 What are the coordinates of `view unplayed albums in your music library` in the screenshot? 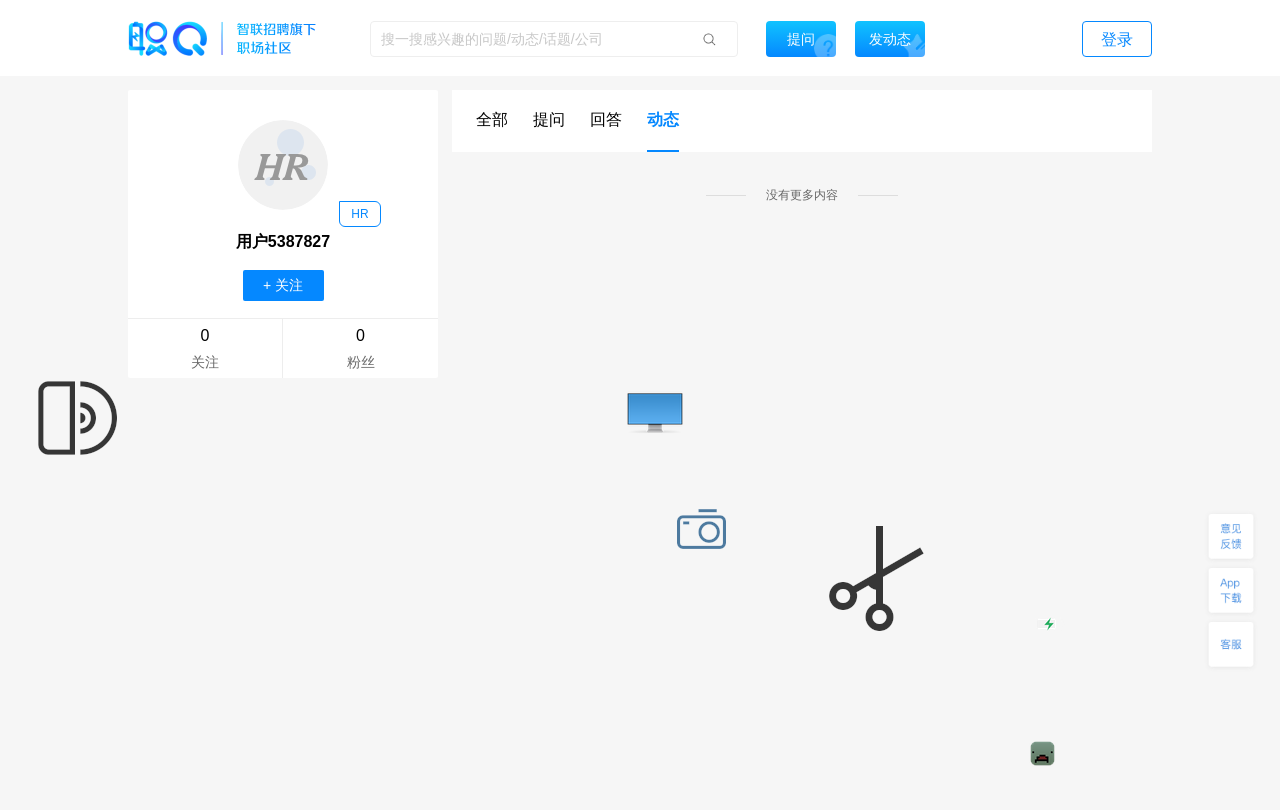 It's located at (75, 418).